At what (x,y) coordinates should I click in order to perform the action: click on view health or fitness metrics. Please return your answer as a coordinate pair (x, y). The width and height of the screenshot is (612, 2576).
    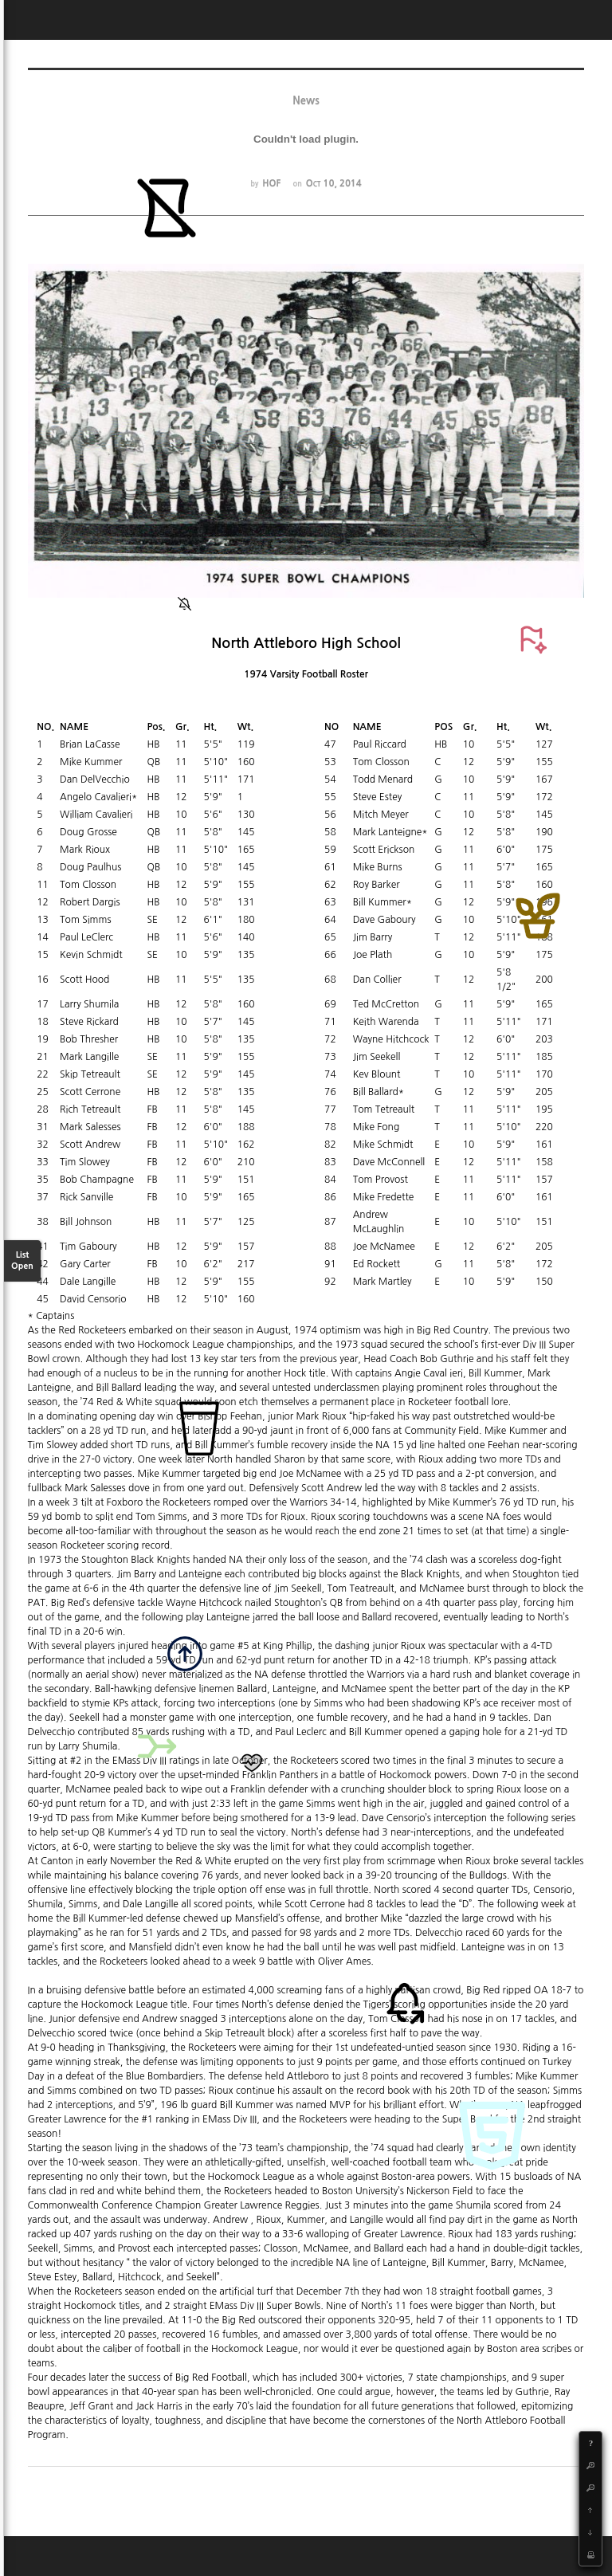
    Looking at the image, I should click on (252, 1762).